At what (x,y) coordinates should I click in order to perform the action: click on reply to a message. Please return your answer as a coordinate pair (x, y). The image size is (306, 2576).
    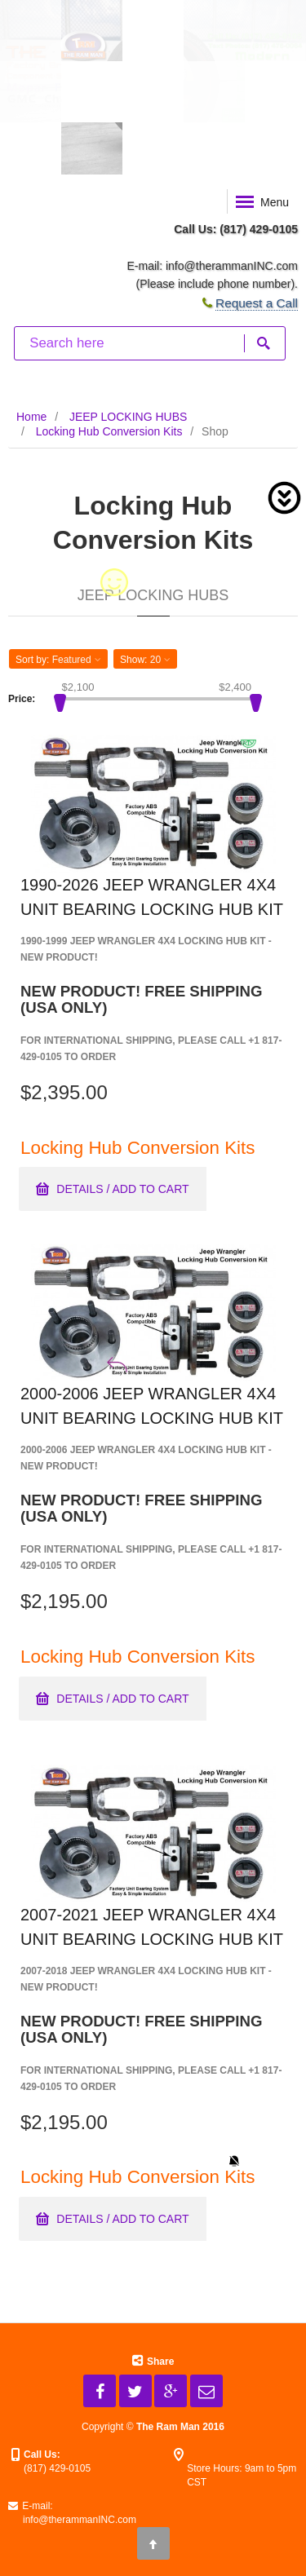
    Looking at the image, I should click on (117, 1364).